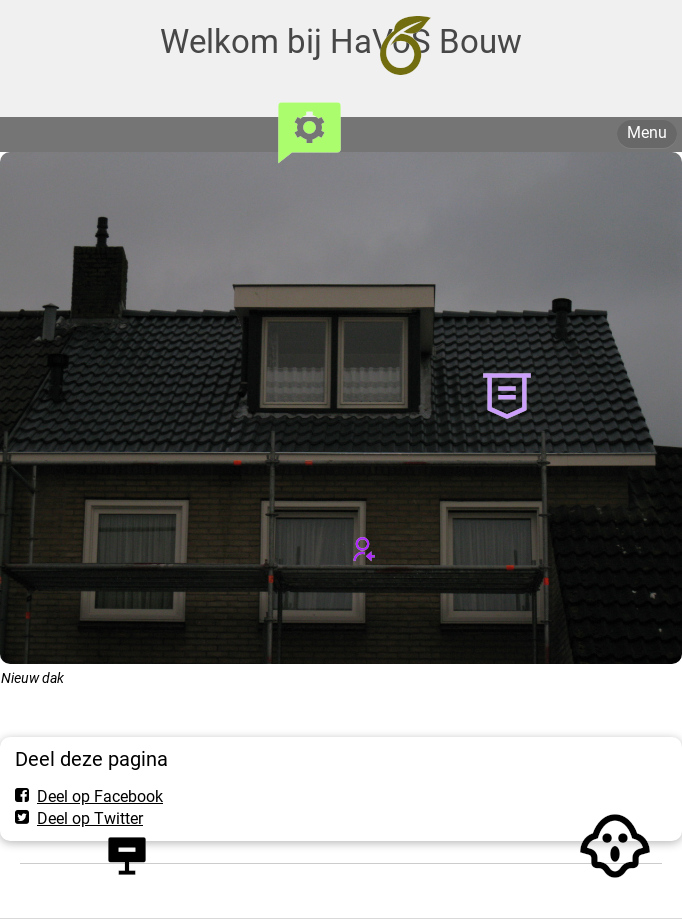  Describe the element at coordinates (309, 130) in the screenshot. I see `open chat settings` at that location.